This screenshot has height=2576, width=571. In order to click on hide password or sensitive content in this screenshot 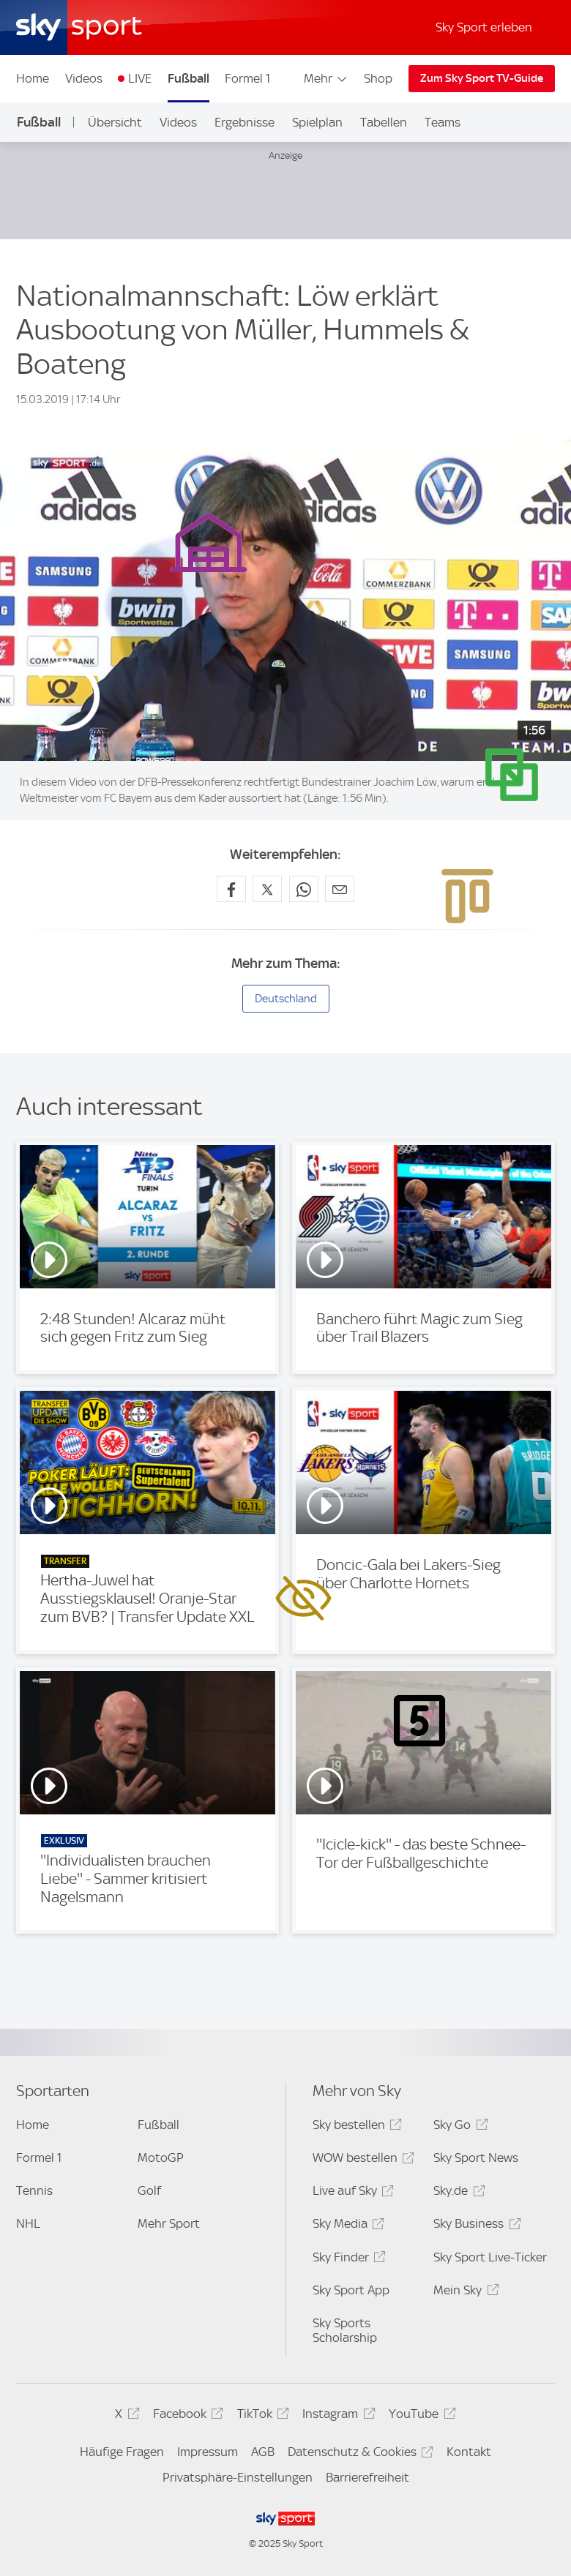, I will do `click(303, 1598)`.